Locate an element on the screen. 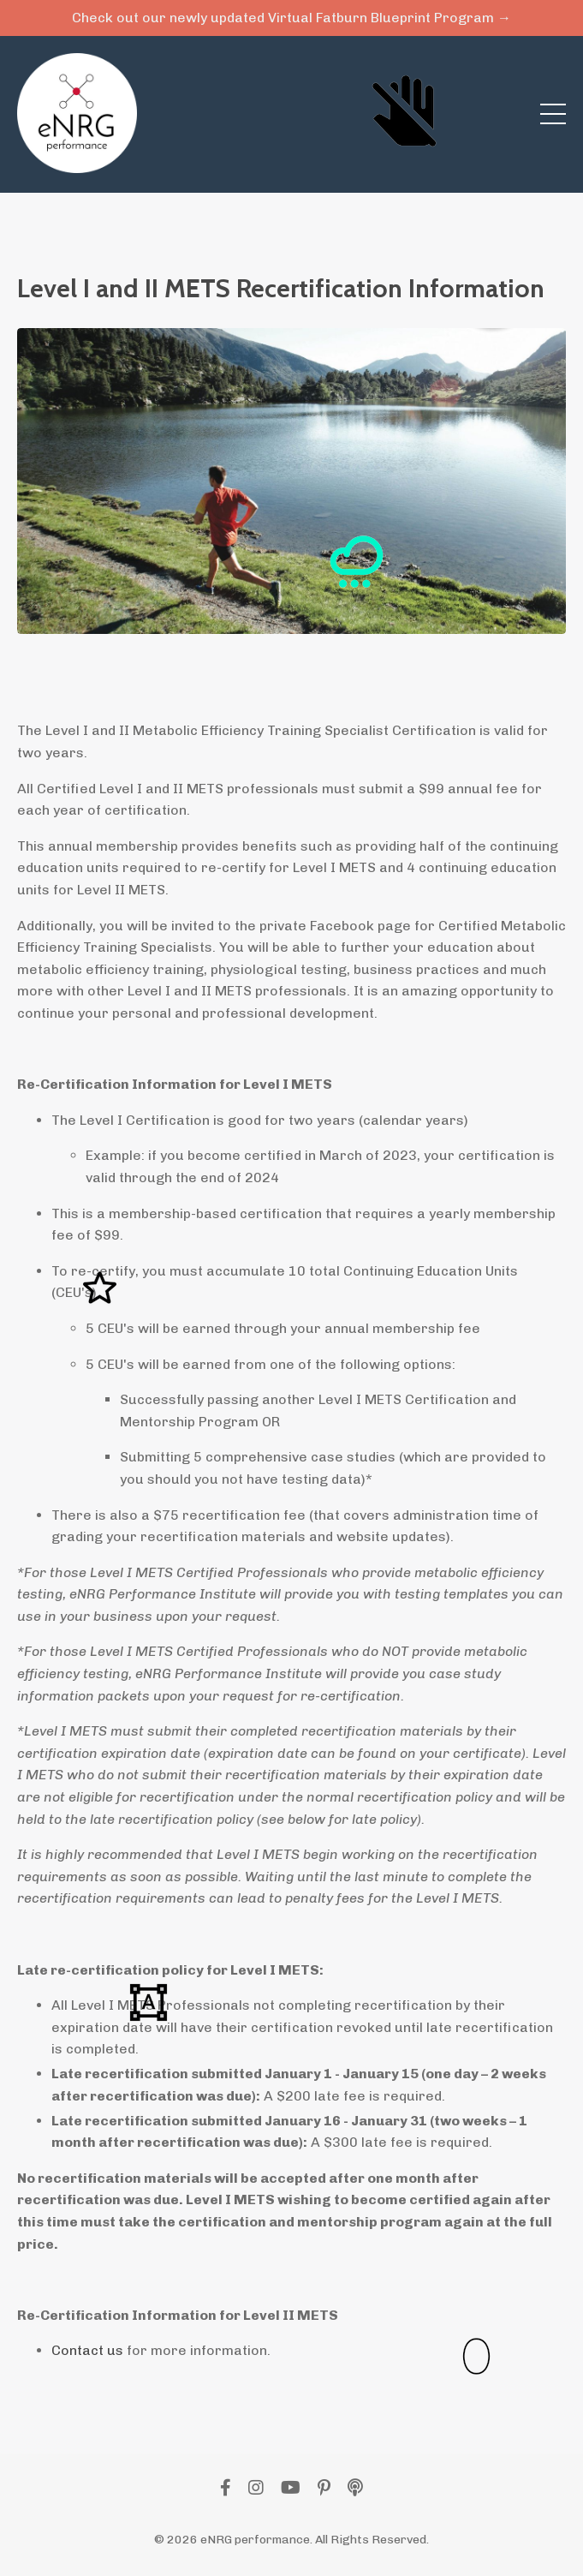  represents the number zero in a numeric input or display is located at coordinates (476, 2356).